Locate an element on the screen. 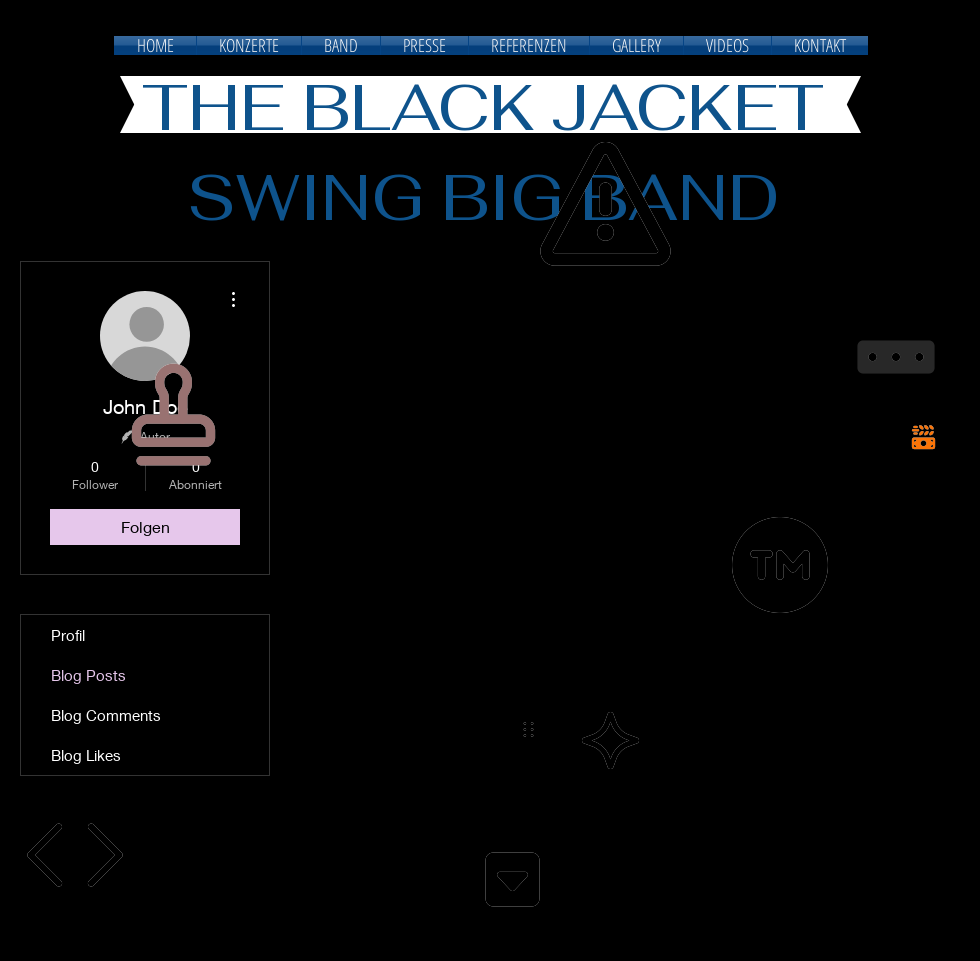 Image resolution: width=980 pixels, height=961 pixels. indicates AI-generated or enhanced content is located at coordinates (610, 740).